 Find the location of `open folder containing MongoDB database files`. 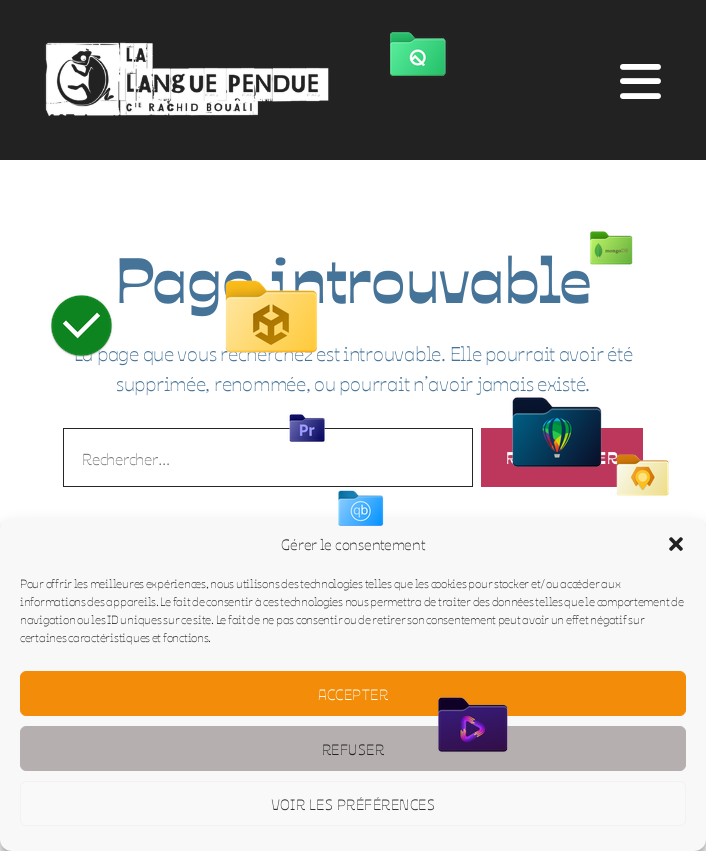

open folder containing MongoDB database files is located at coordinates (611, 249).